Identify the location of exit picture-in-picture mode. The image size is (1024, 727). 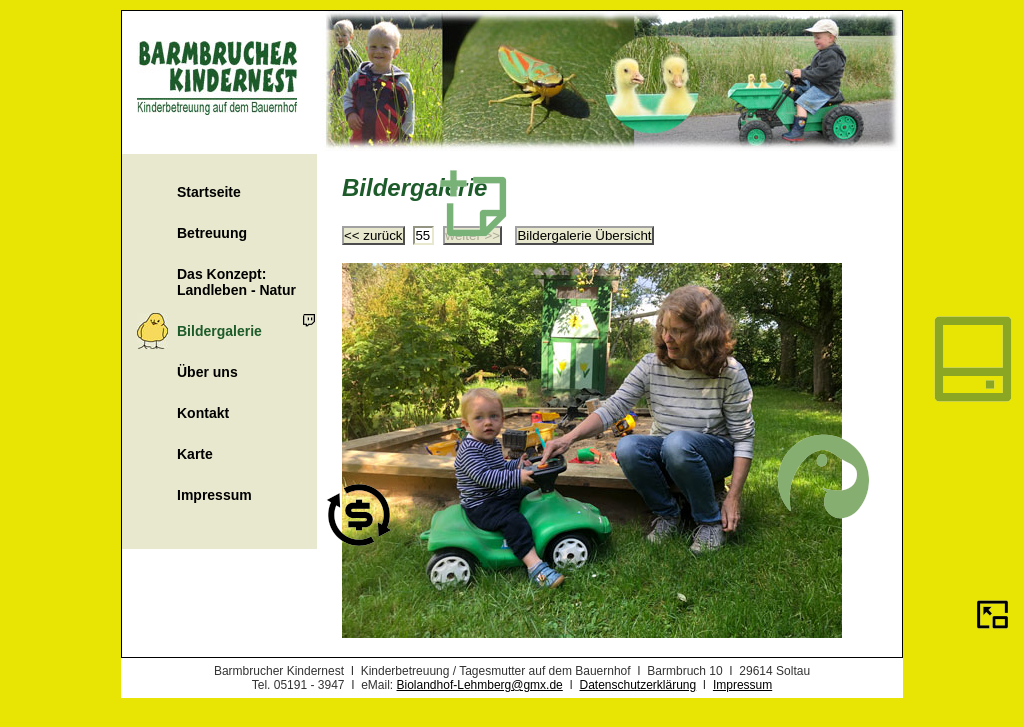
(992, 614).